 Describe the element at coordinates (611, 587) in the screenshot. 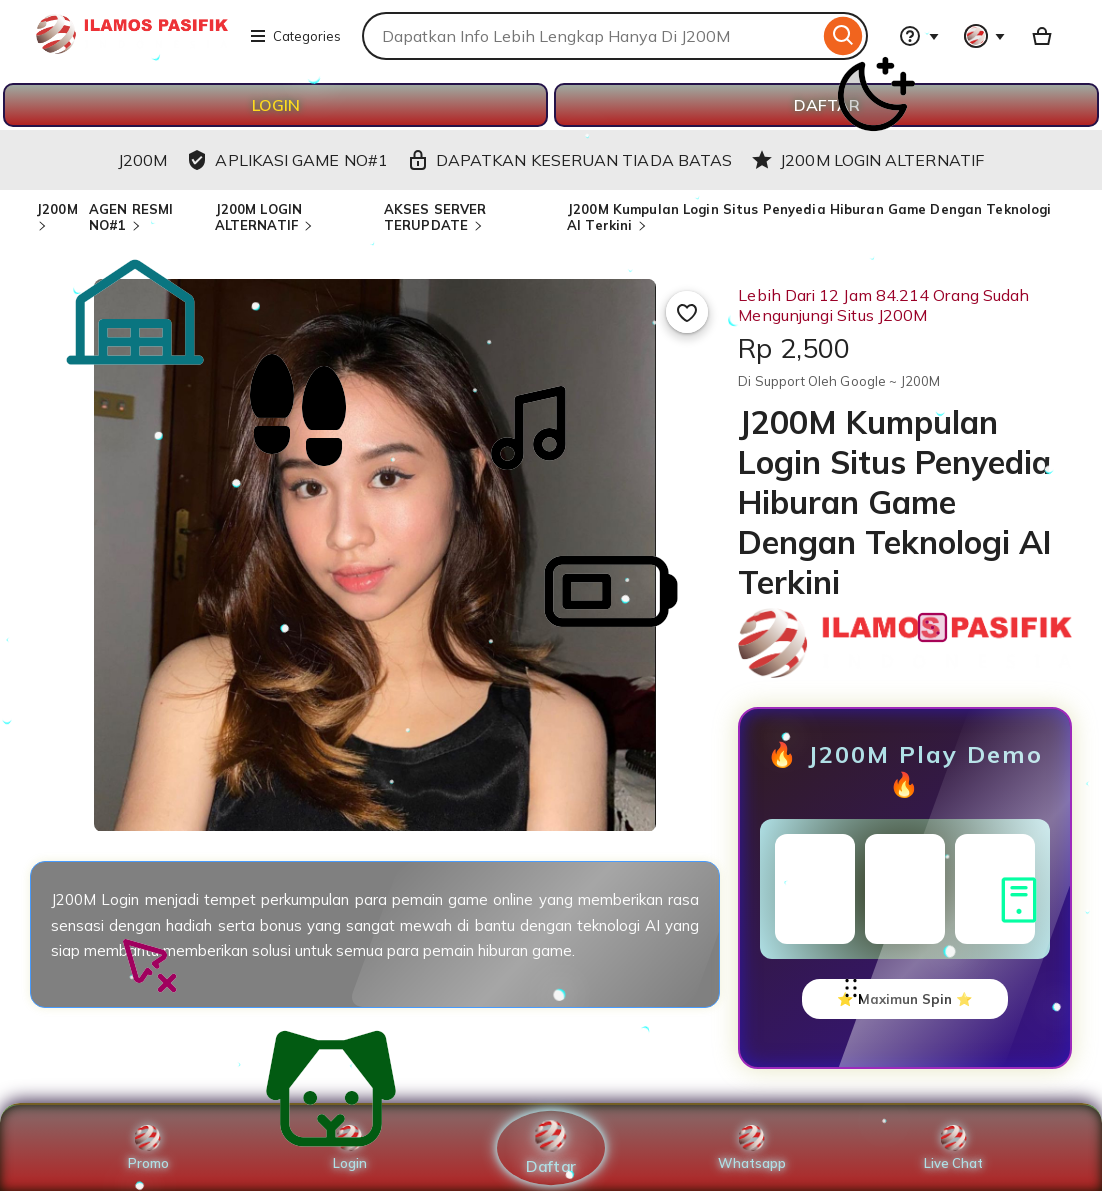

I see `indicates battery at 50% charge level` at that location.